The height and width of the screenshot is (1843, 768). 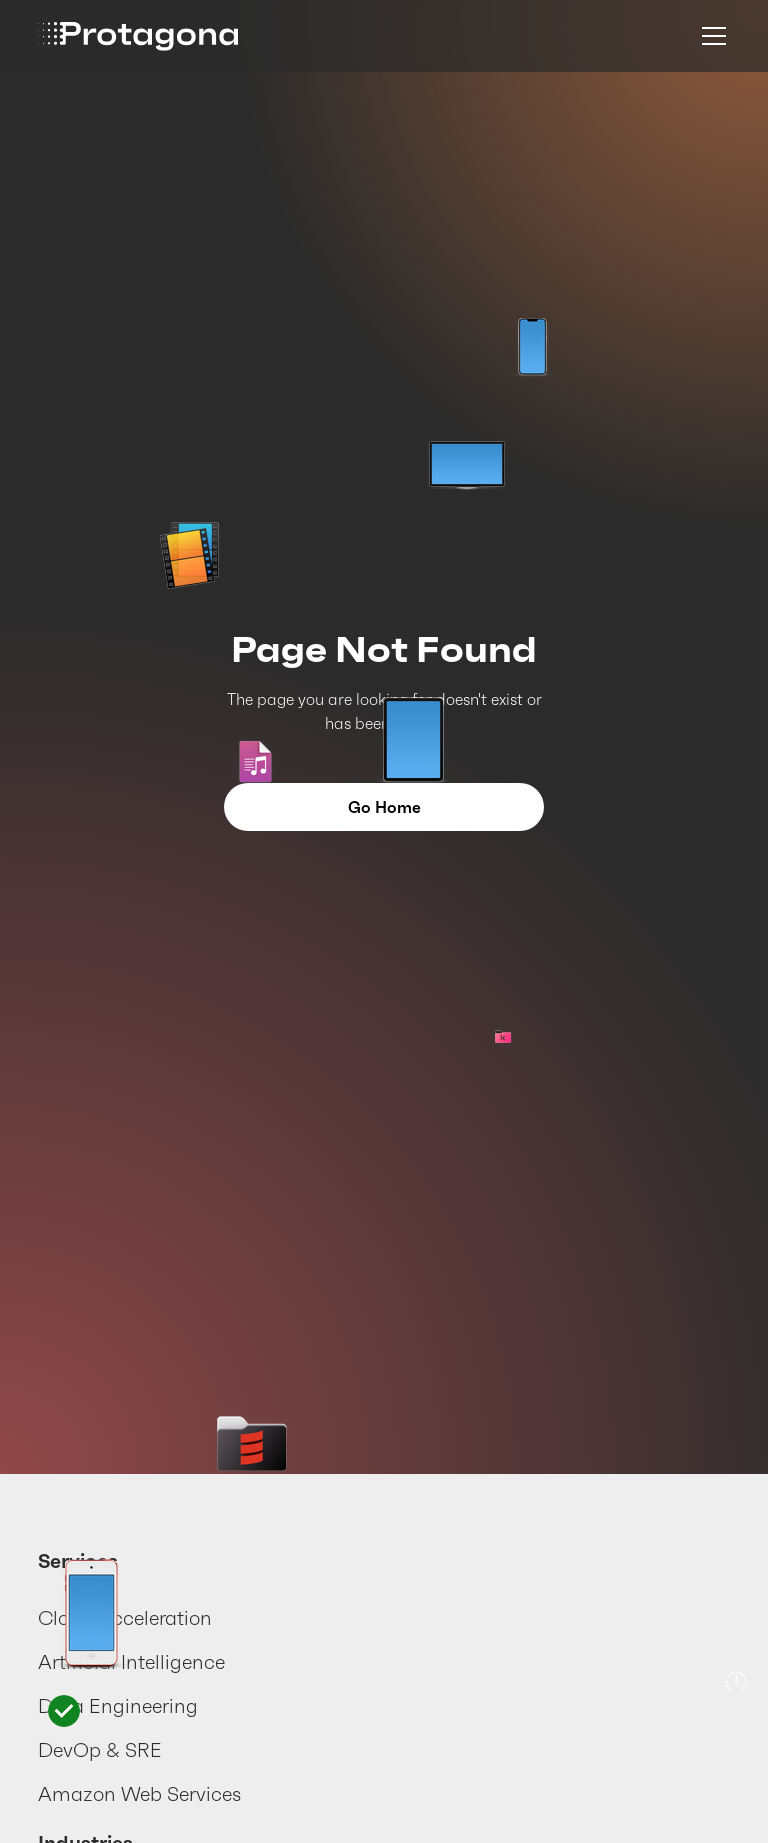 What do you see at coordinates (503, 1037) in the screenshot?
I see `open folder containing Adobe InCopy files` at bounding box center [503, 1037].